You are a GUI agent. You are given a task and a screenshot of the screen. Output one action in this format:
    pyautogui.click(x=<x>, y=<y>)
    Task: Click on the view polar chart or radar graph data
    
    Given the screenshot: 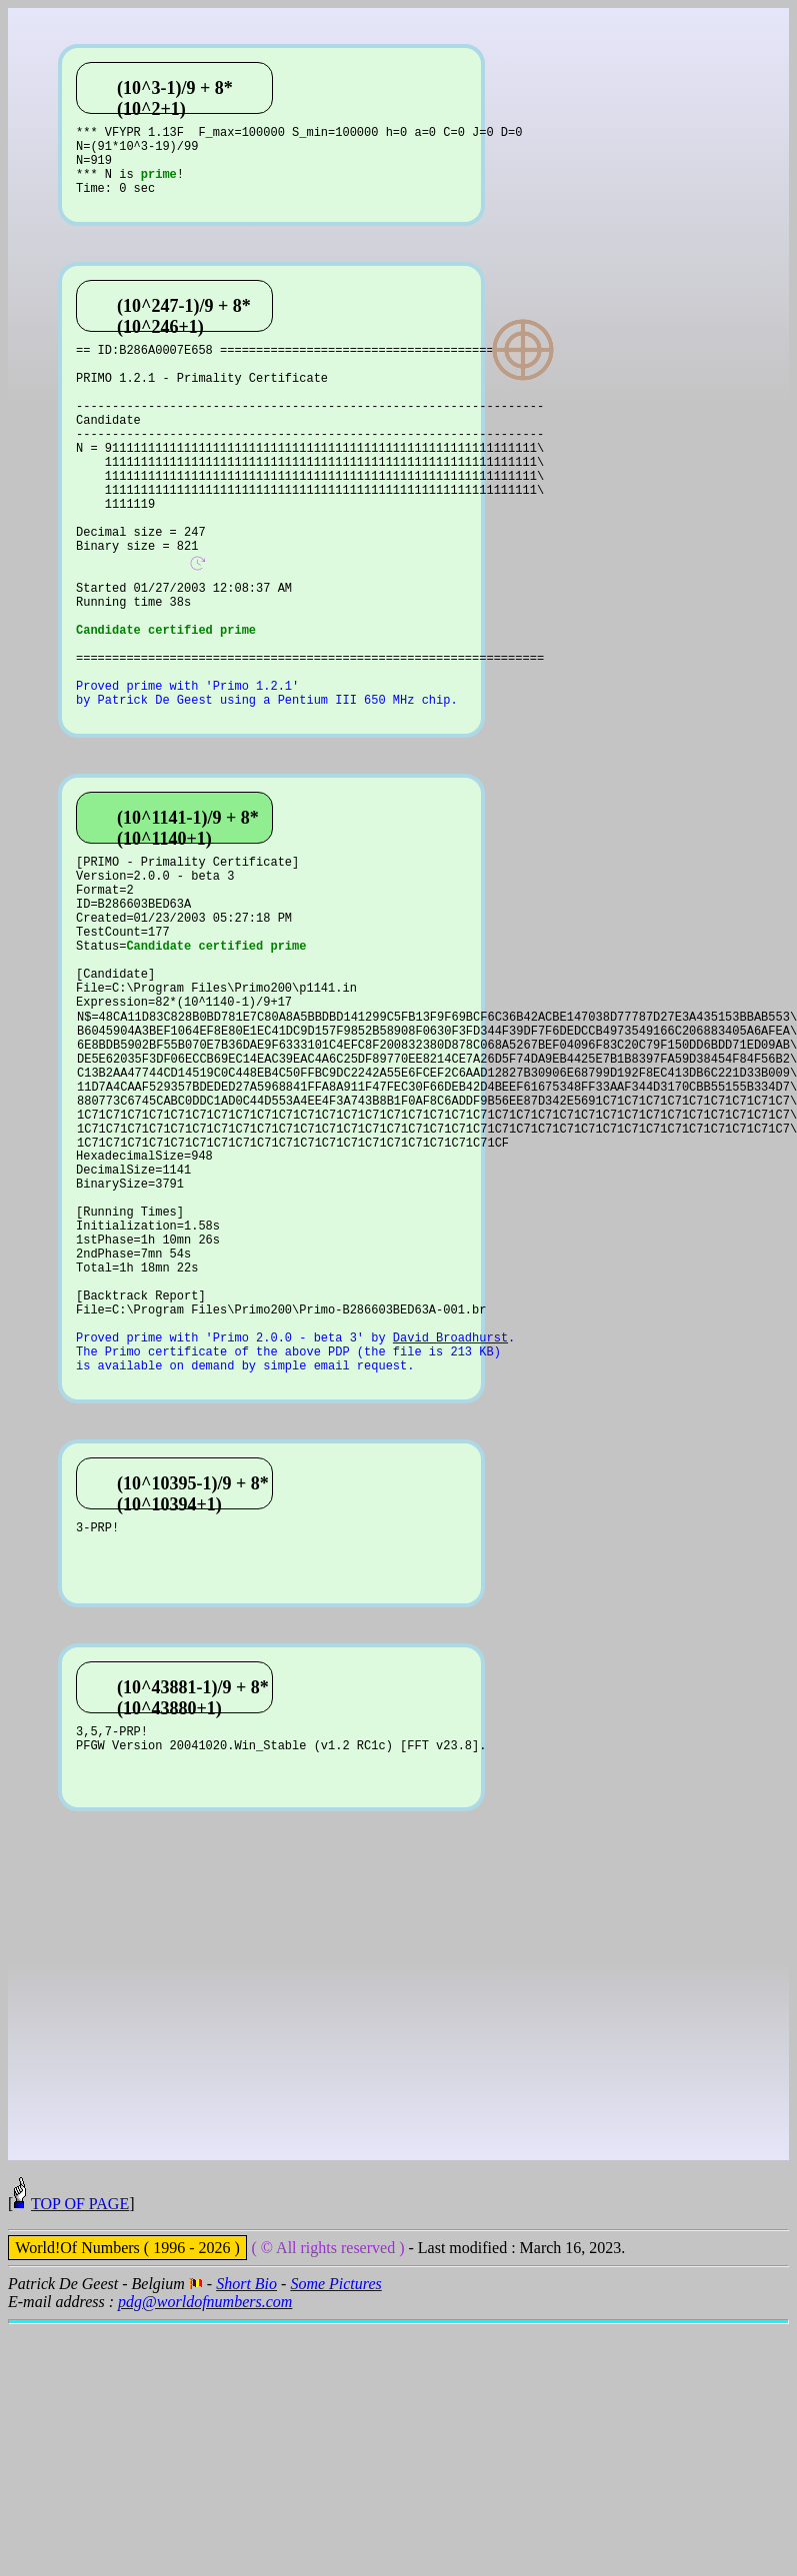 What is the action you would take?
    pyautogui.click(x=523, y=350)
    